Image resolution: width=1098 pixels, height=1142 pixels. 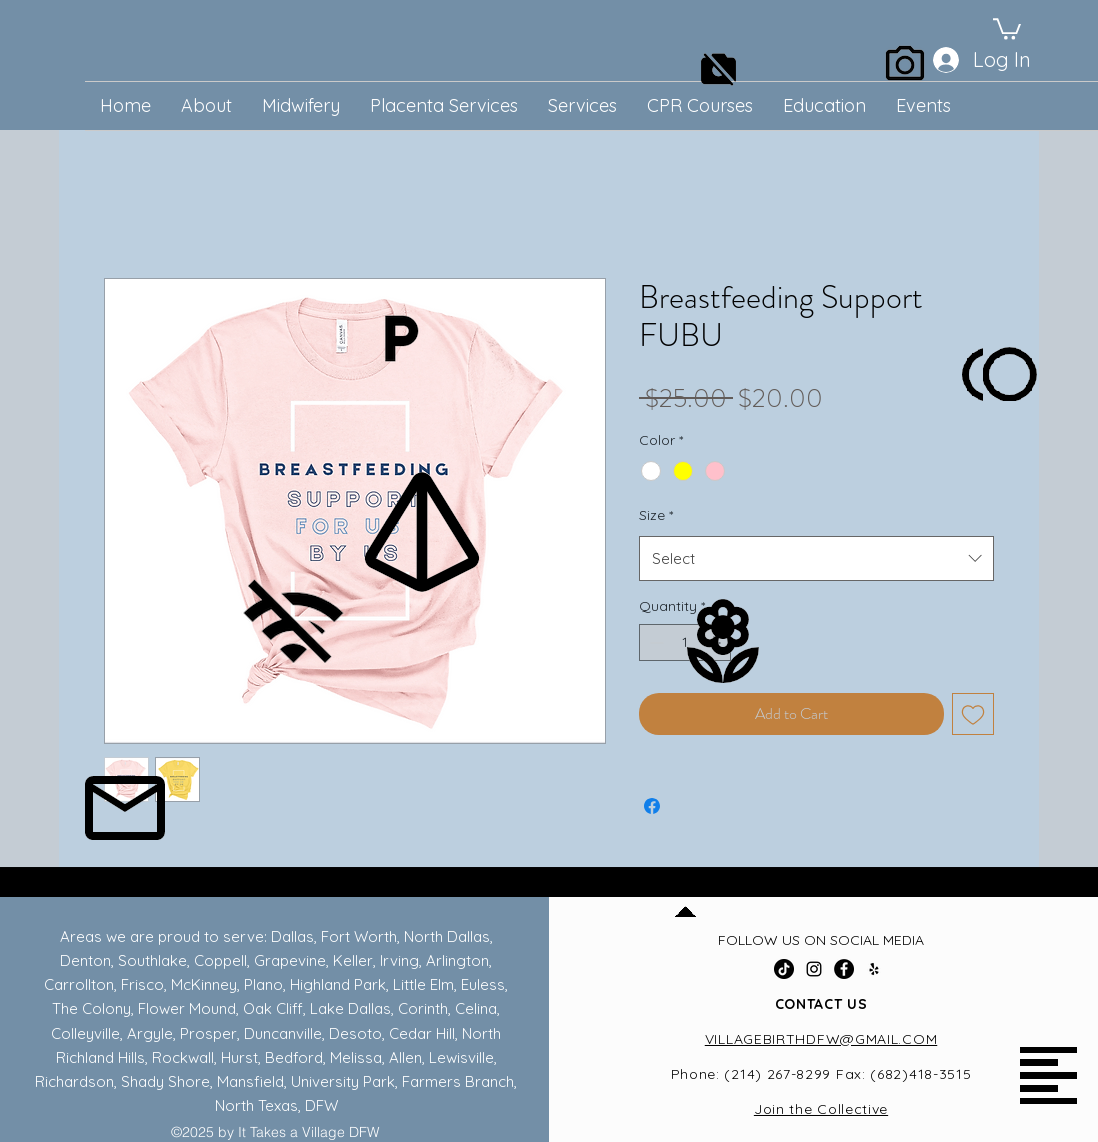 What do you see at coordinates (400, 338) in the screenshot?
I see `find nearby parking locations` at bounding box center [400, 338].